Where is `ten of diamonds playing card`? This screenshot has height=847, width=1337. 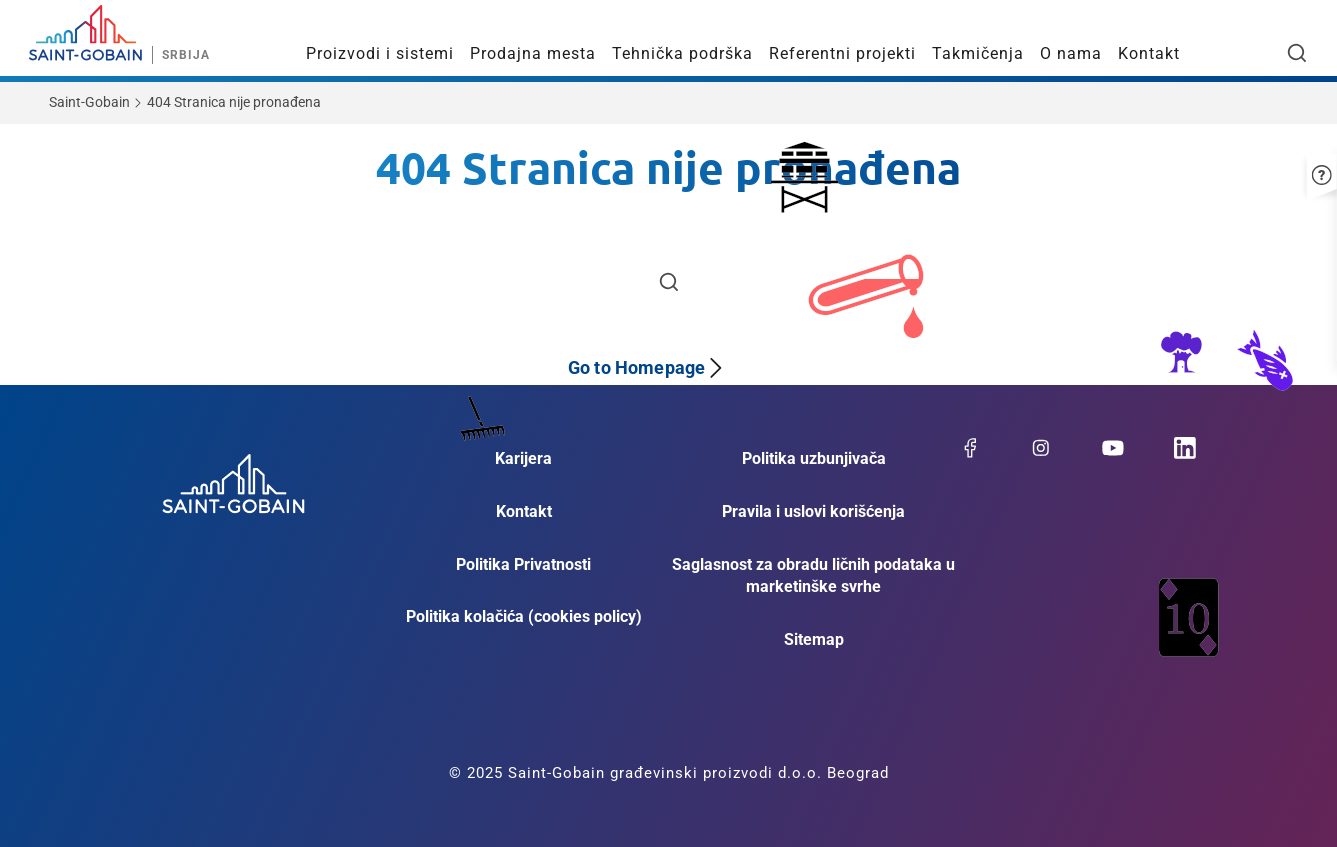
ten of diamonds playing card is located at coordinates (1188, 617).